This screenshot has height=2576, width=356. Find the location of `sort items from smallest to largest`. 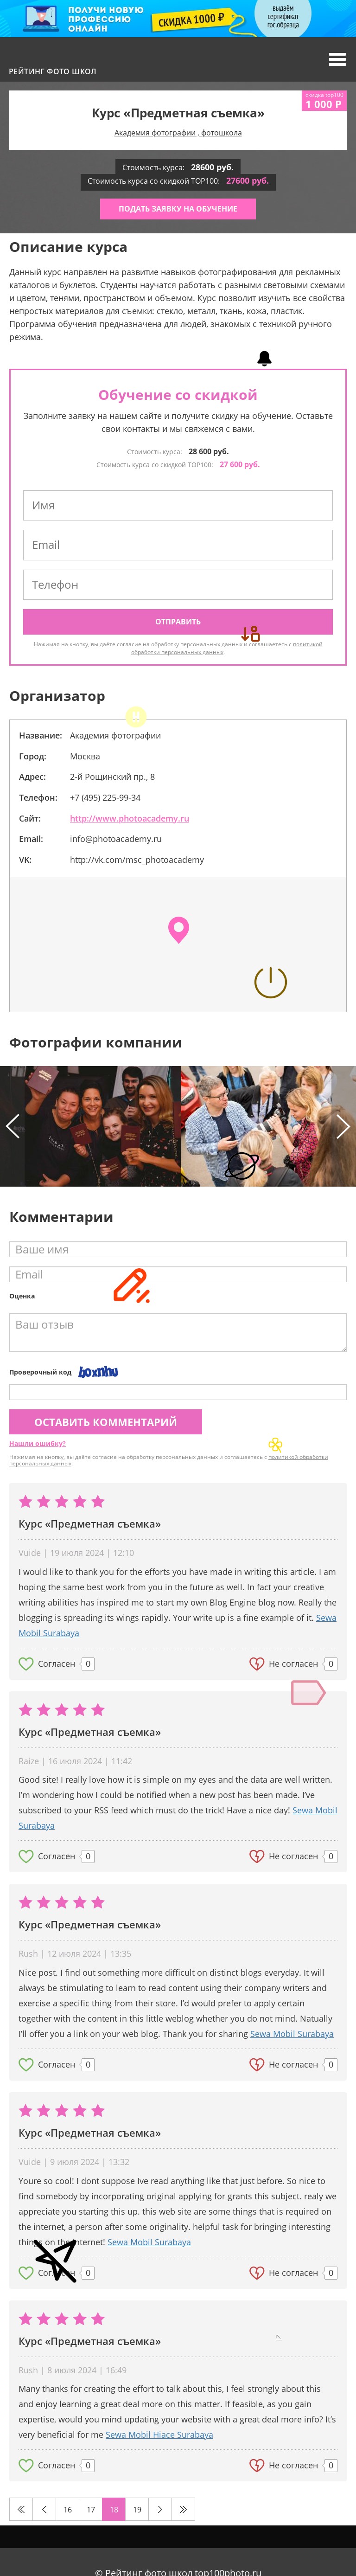

sort items from smallest to largest is located at coordinates (250, 634).